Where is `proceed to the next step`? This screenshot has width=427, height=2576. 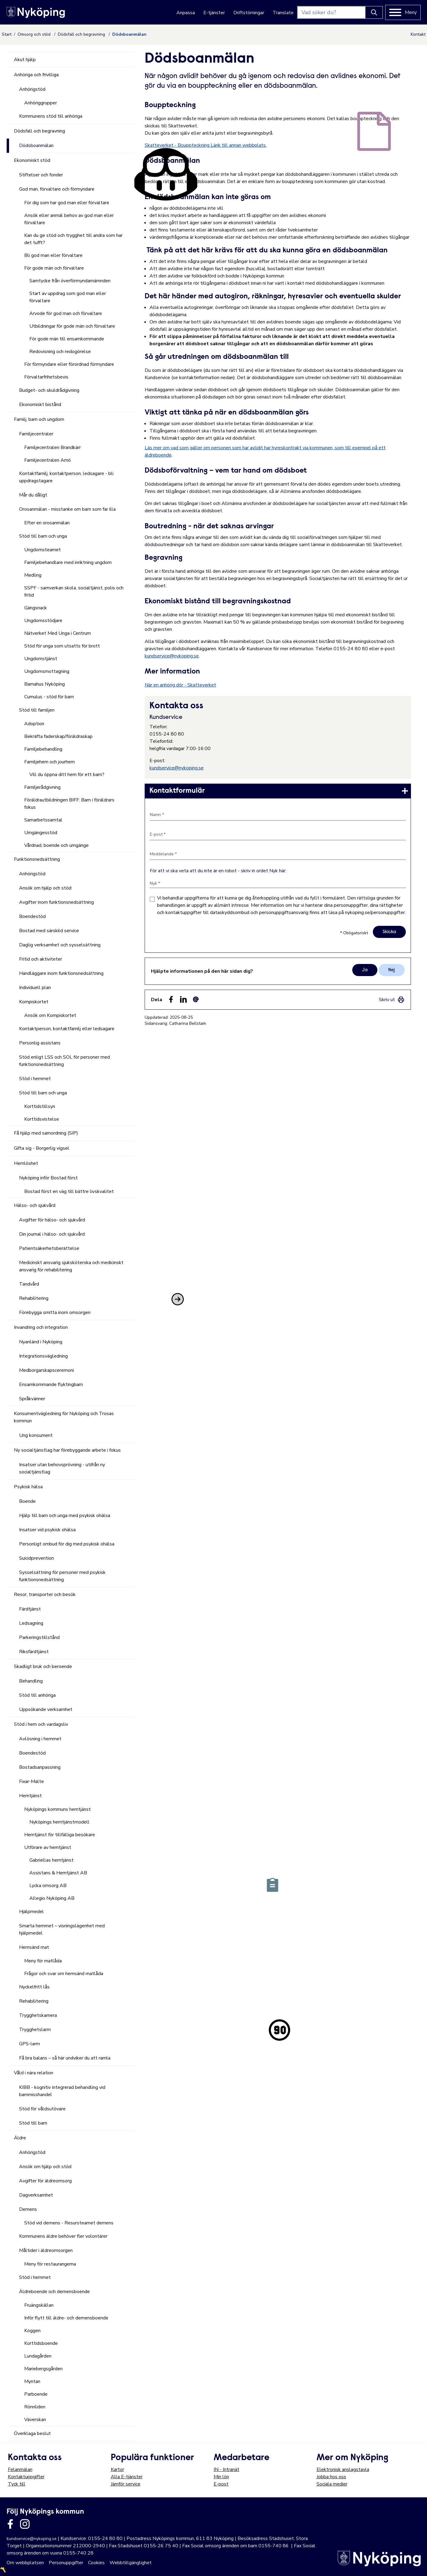 proceed to the next step is located at coordinates (178, 1299).